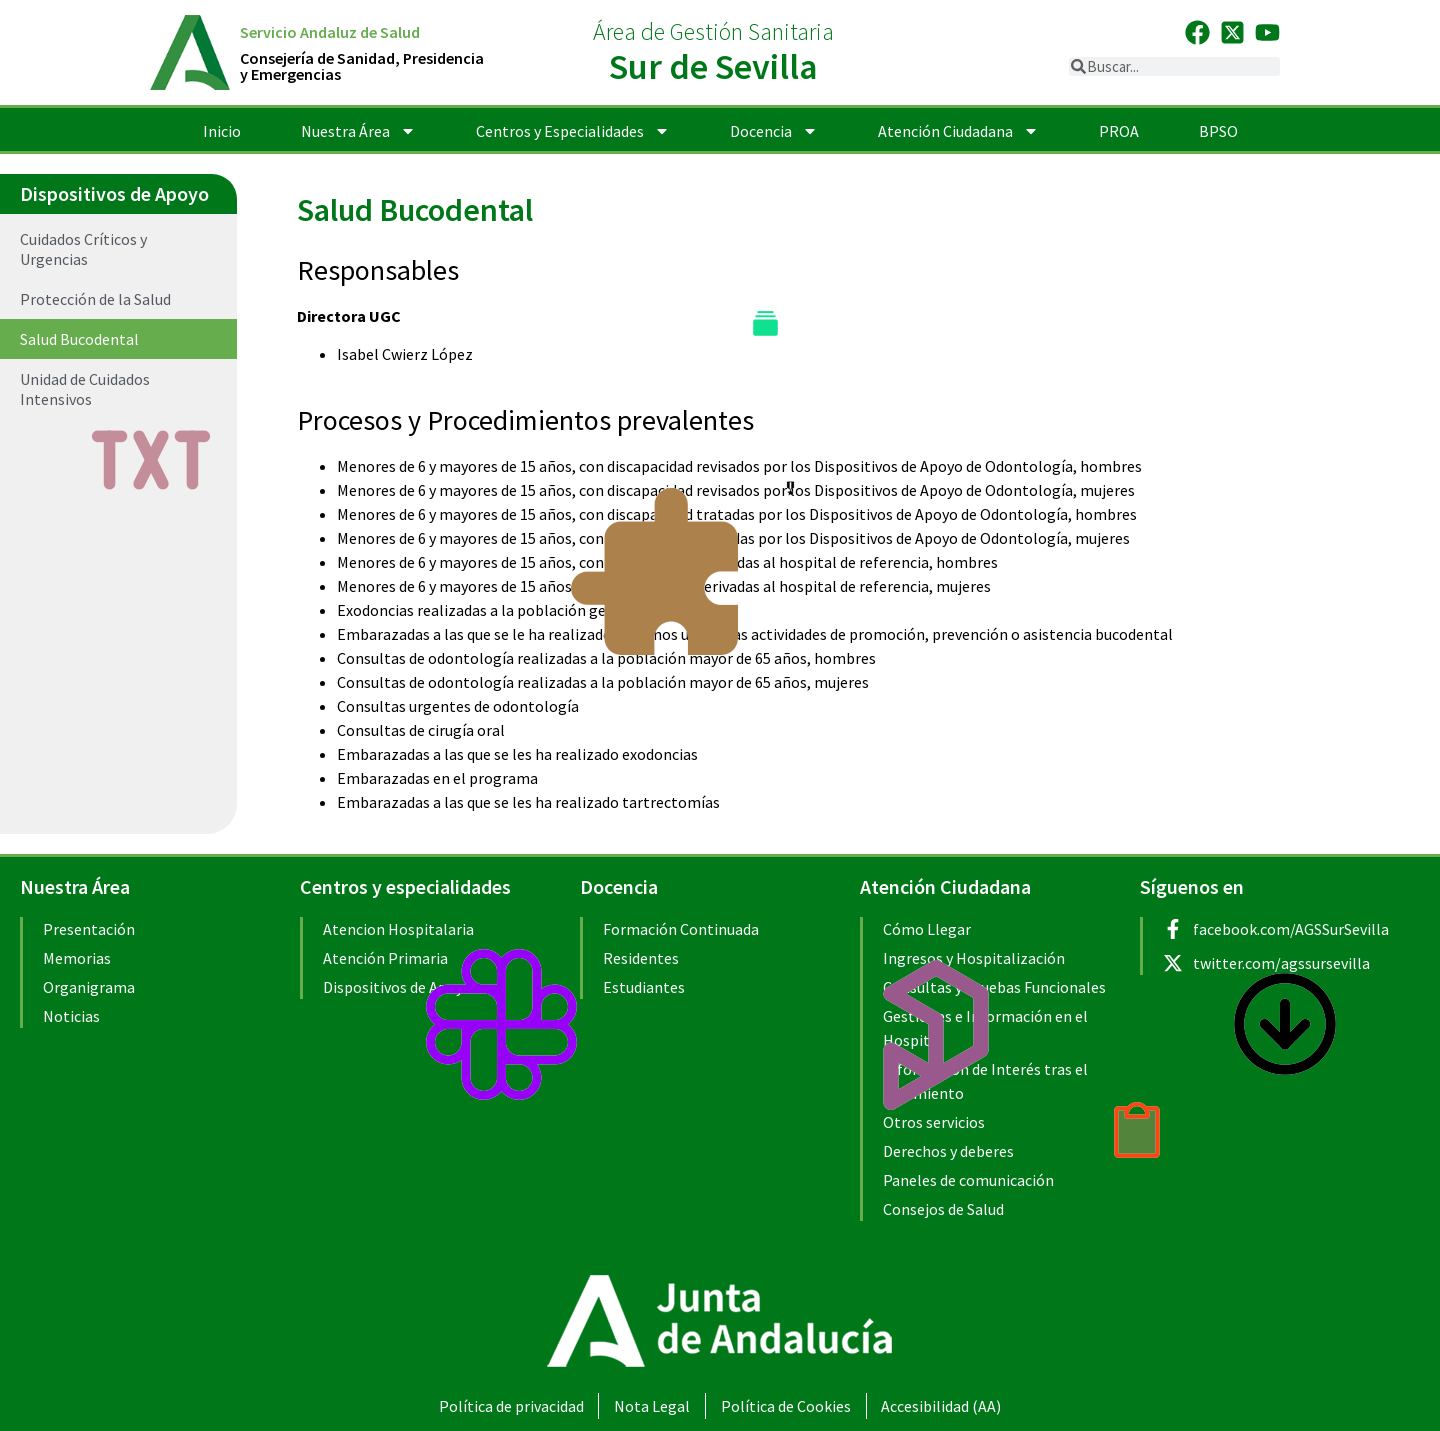  What do you see at coordinates (1285, 1024) in the screenshot?
I see `download file or content` at bounding box center [1285, 1024].